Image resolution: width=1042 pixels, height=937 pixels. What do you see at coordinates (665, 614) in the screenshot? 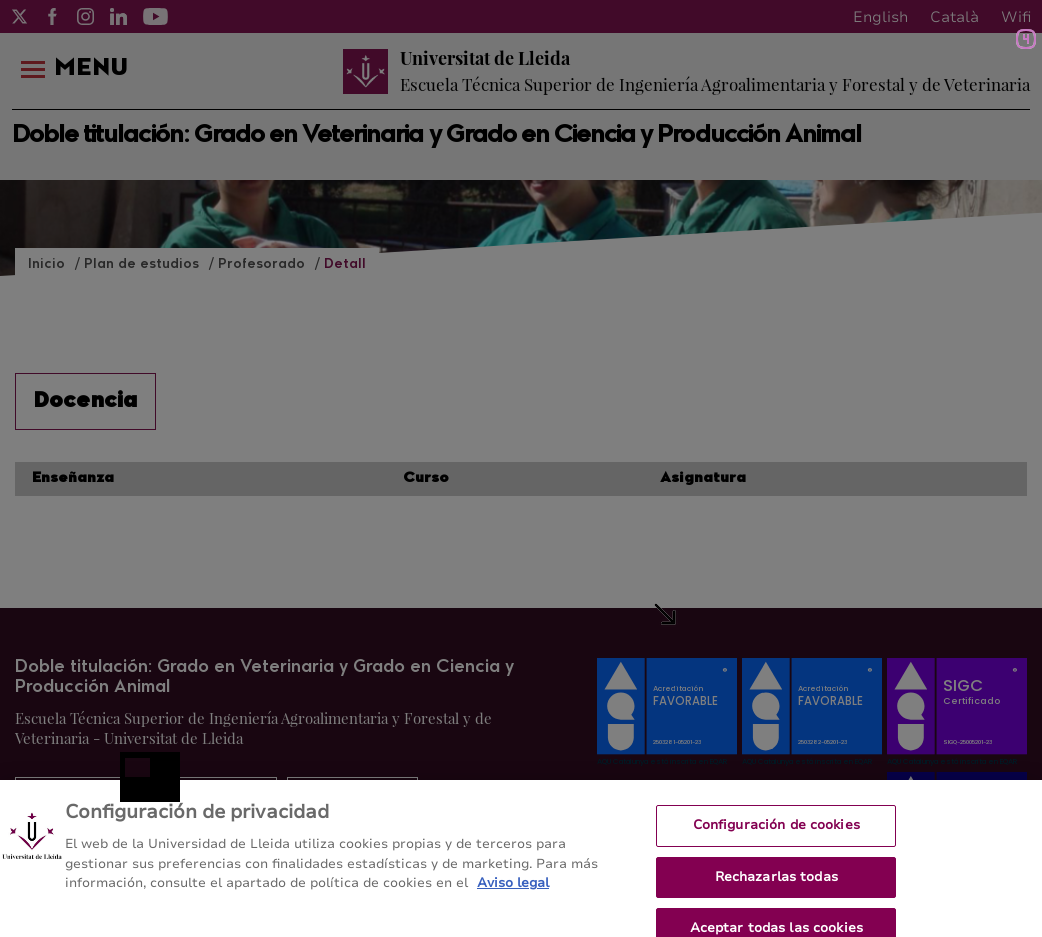
I see `navigate to the bottom-right section` at bounding box center [665, 614].